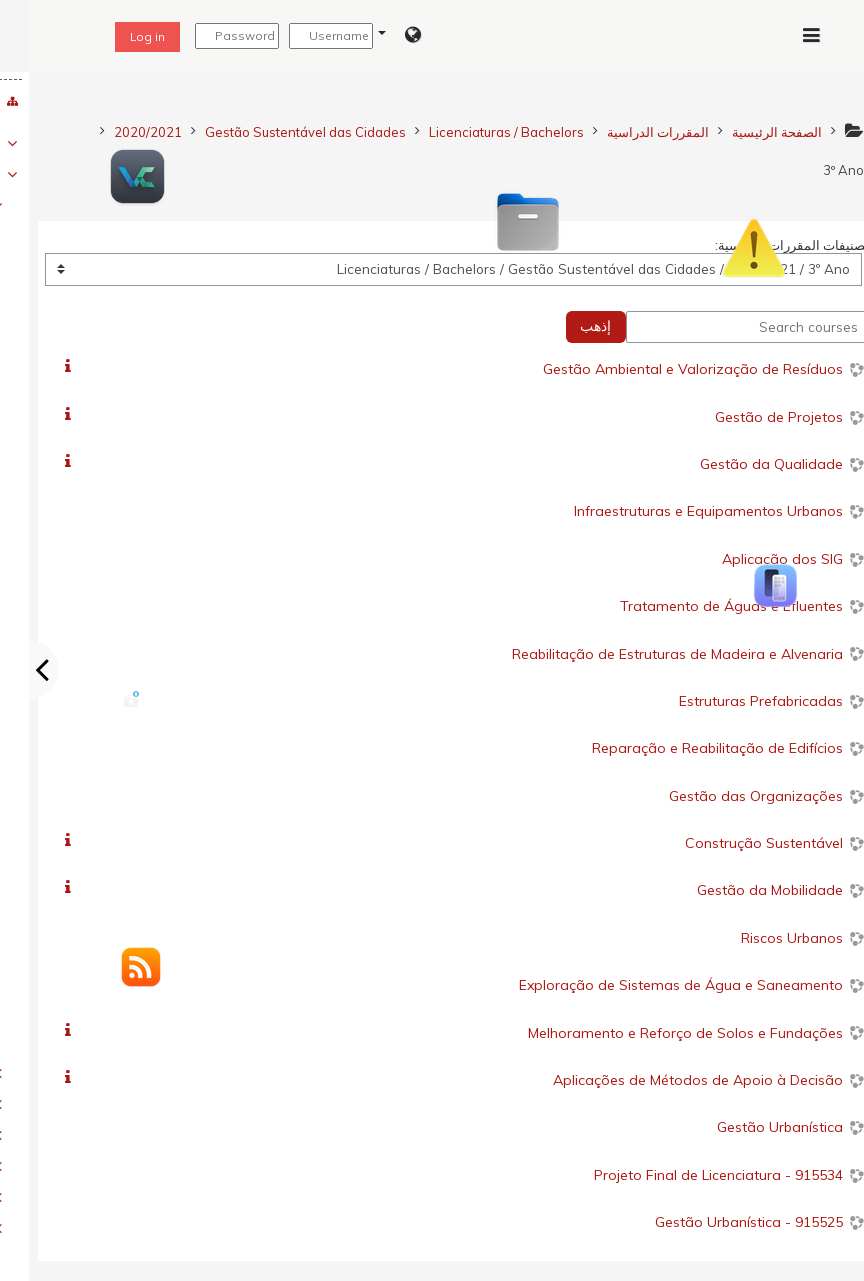 This screenshot has height=1281, width=864. I want to click on open rss feed reader app, so click(141, 967).